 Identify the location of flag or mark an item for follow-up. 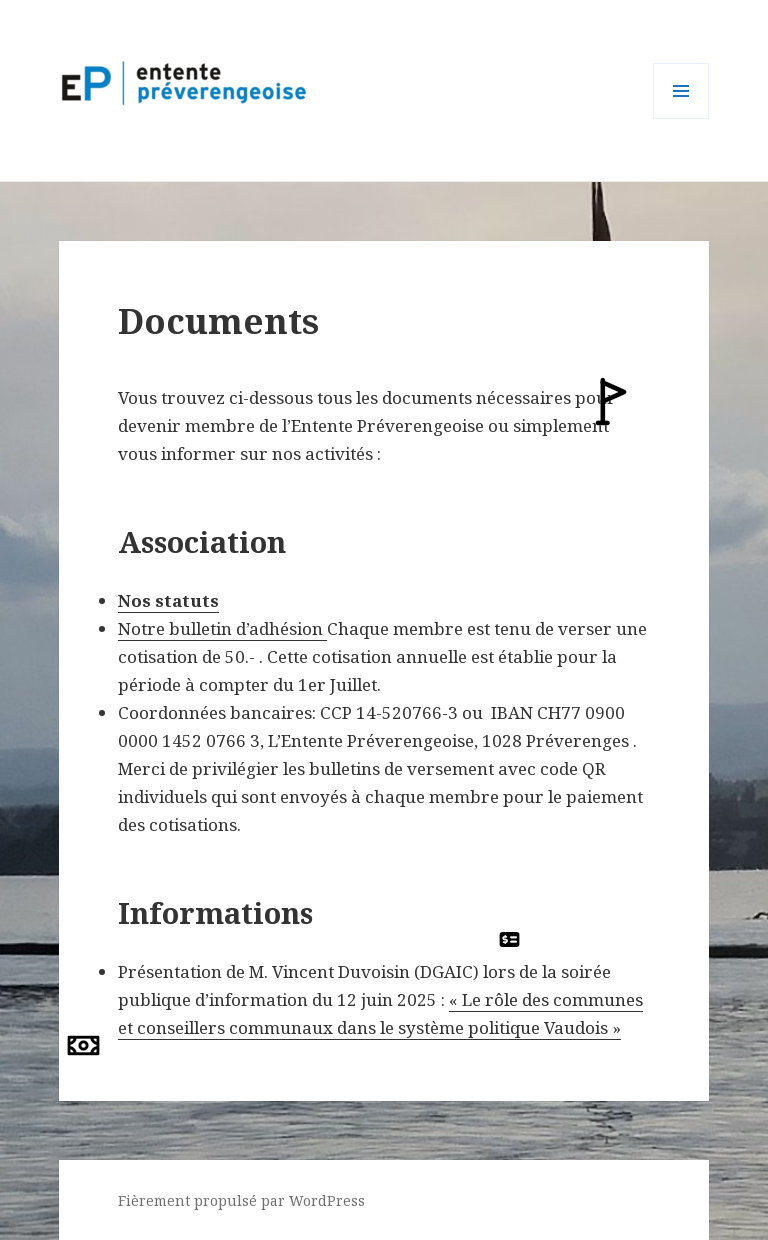
(607, 401).